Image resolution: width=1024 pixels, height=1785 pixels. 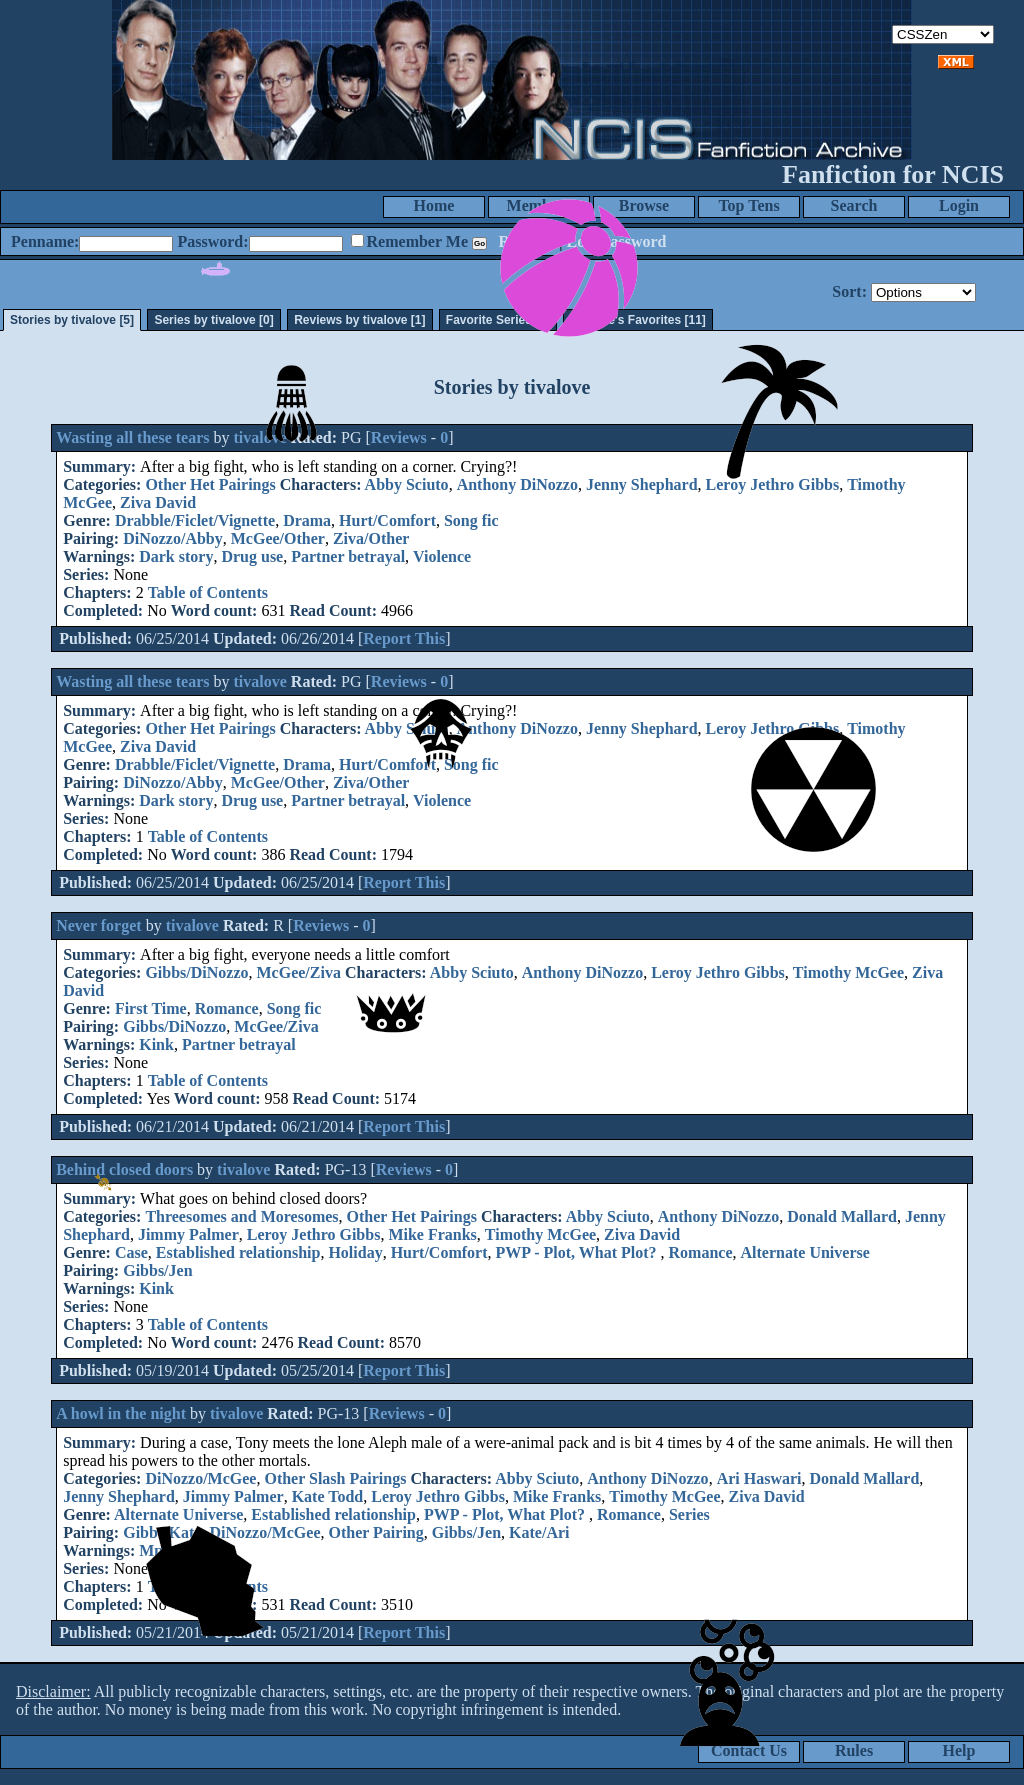 I want to click on skull pierced by arrow achievement or trophy, so click(x=103, y=1182).